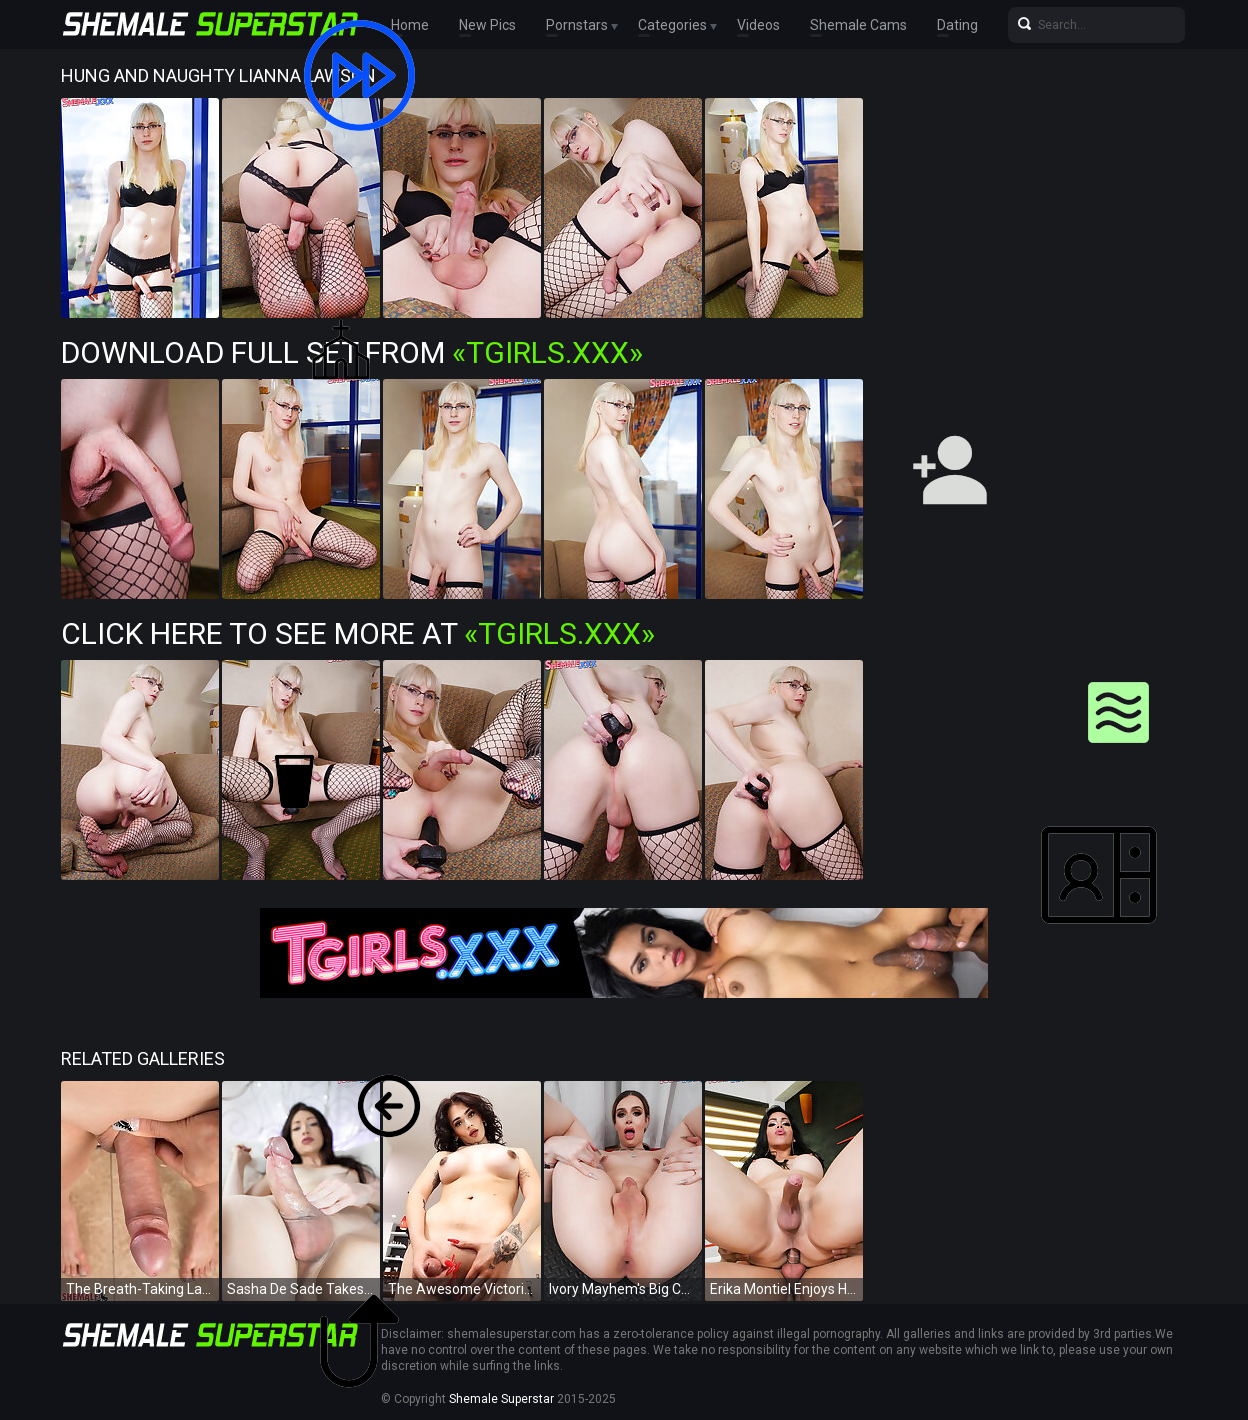 The height and width of the screenshot is (1420, 1248). I want to click on start or join a video conference, so click(1099, 875).